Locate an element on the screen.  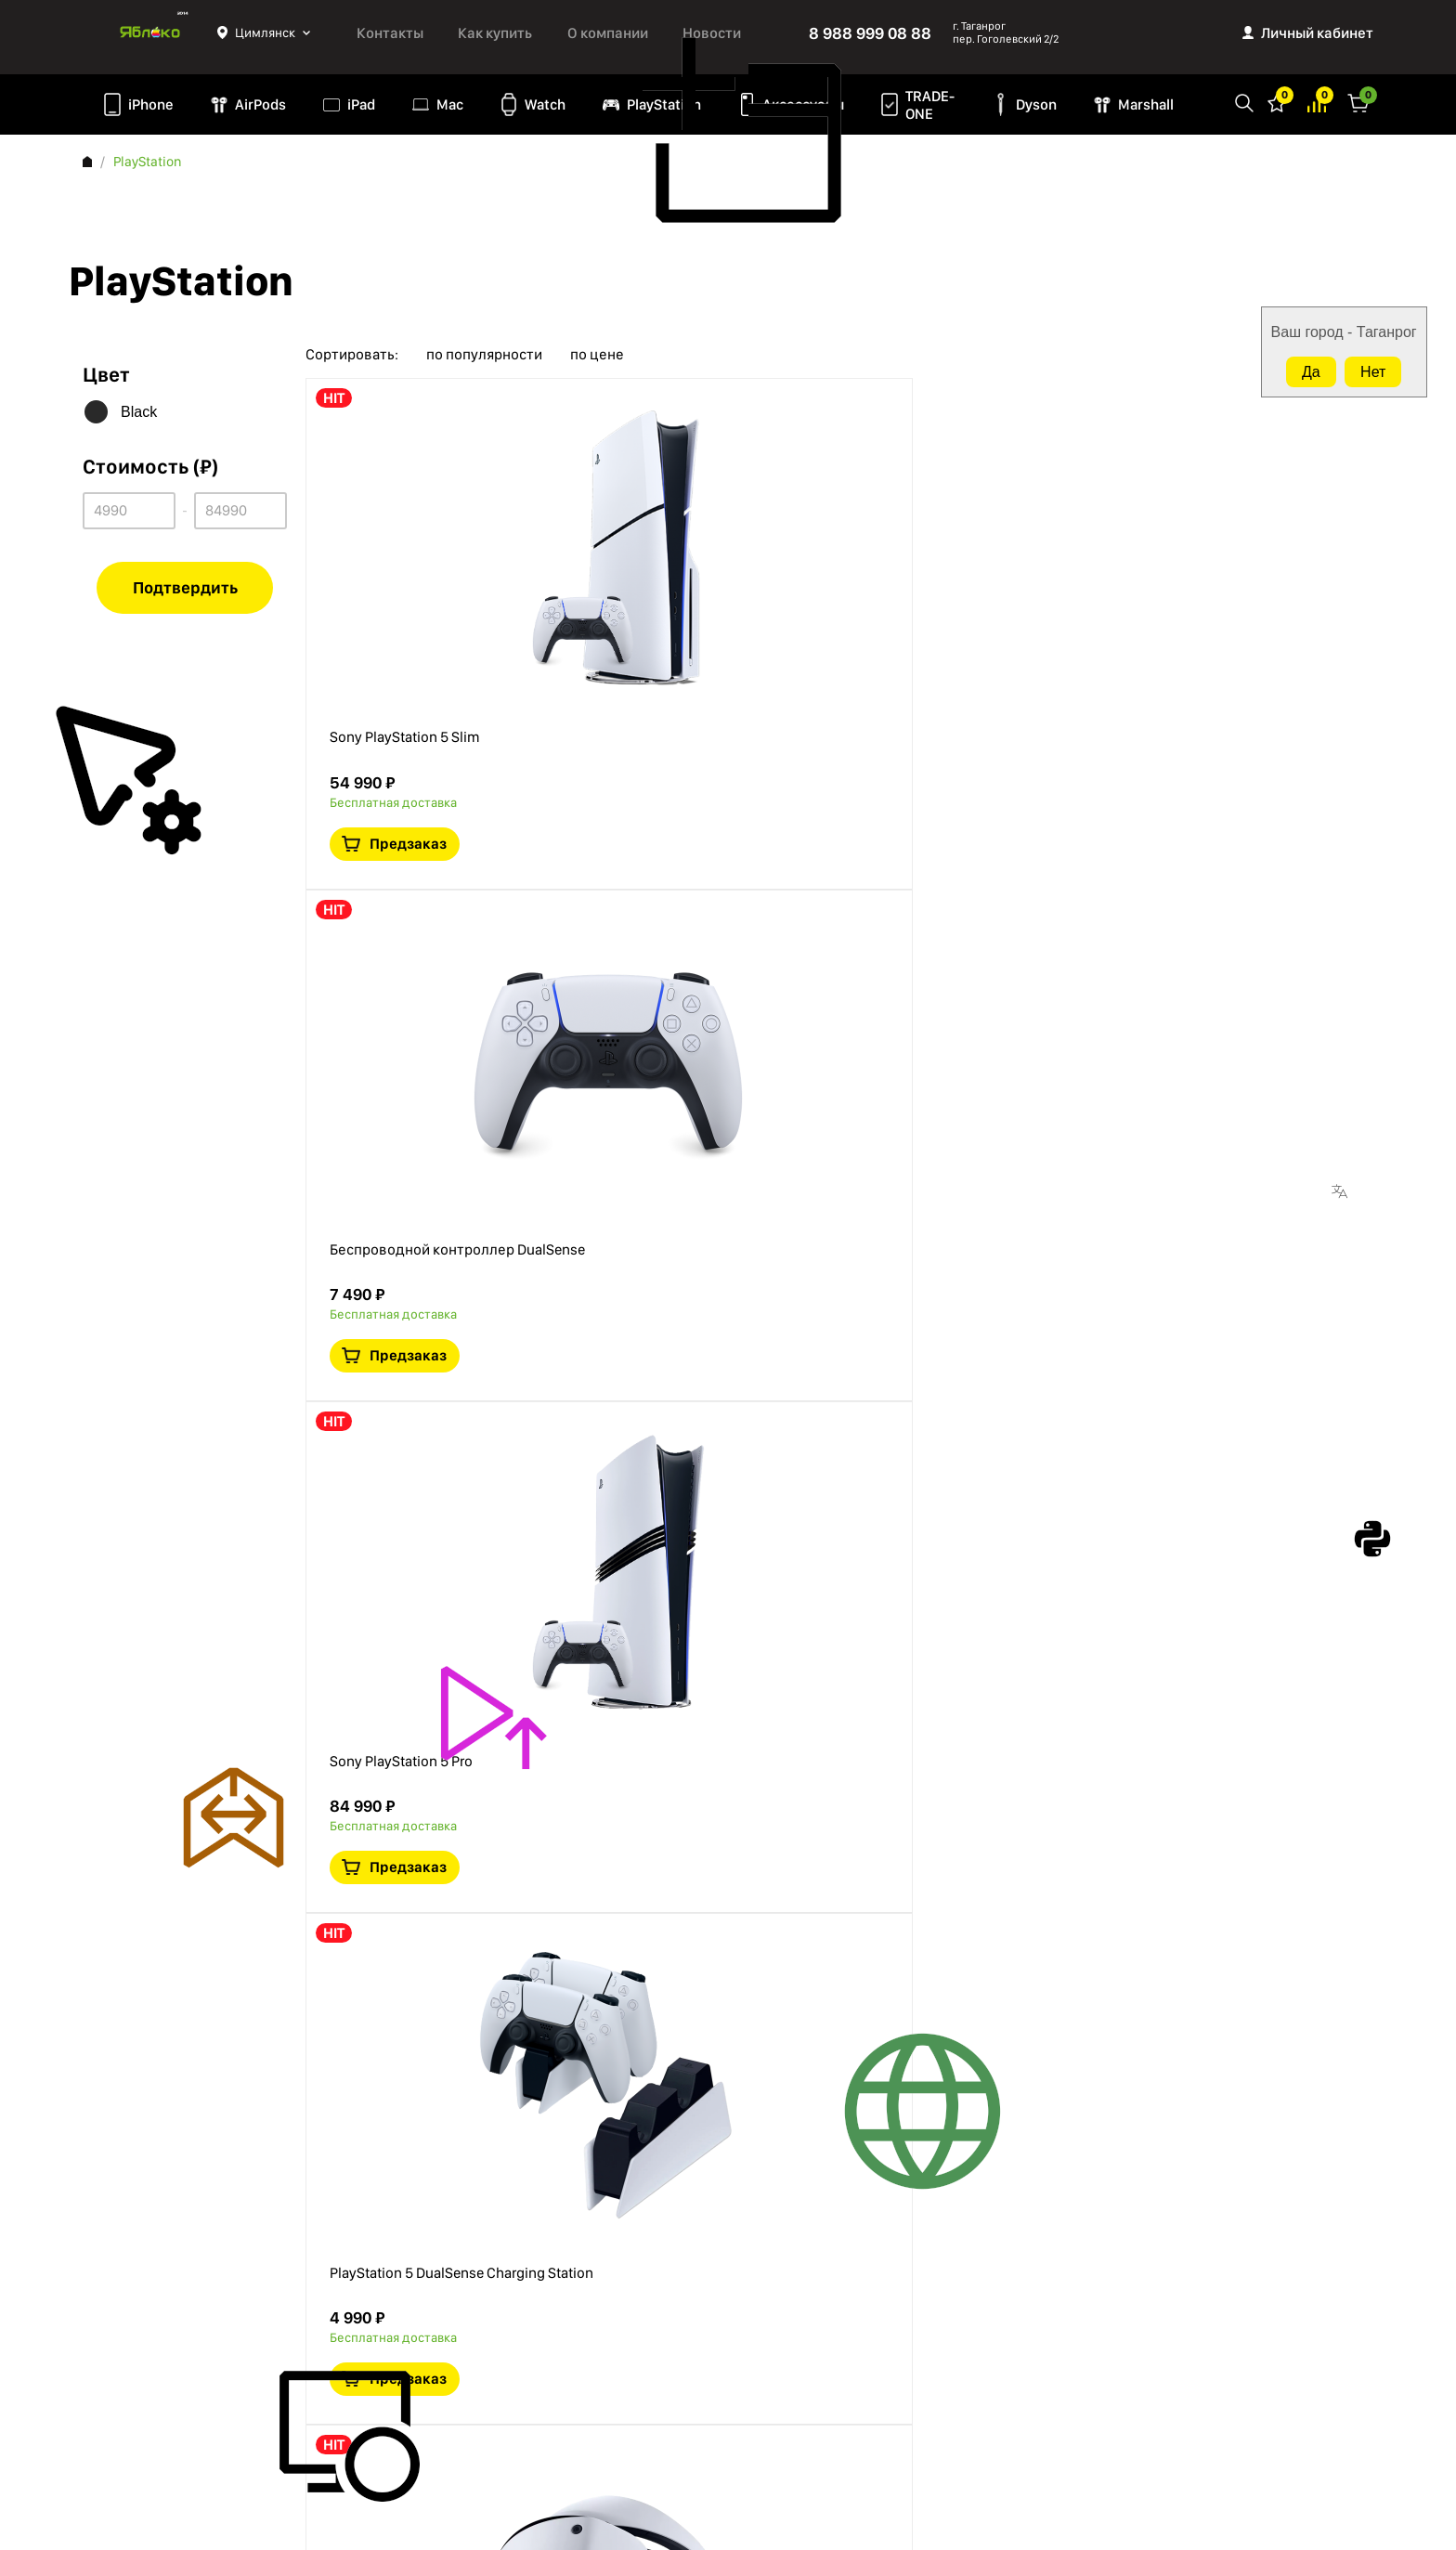
run code in cell above is located at coordinates (492, 1717).